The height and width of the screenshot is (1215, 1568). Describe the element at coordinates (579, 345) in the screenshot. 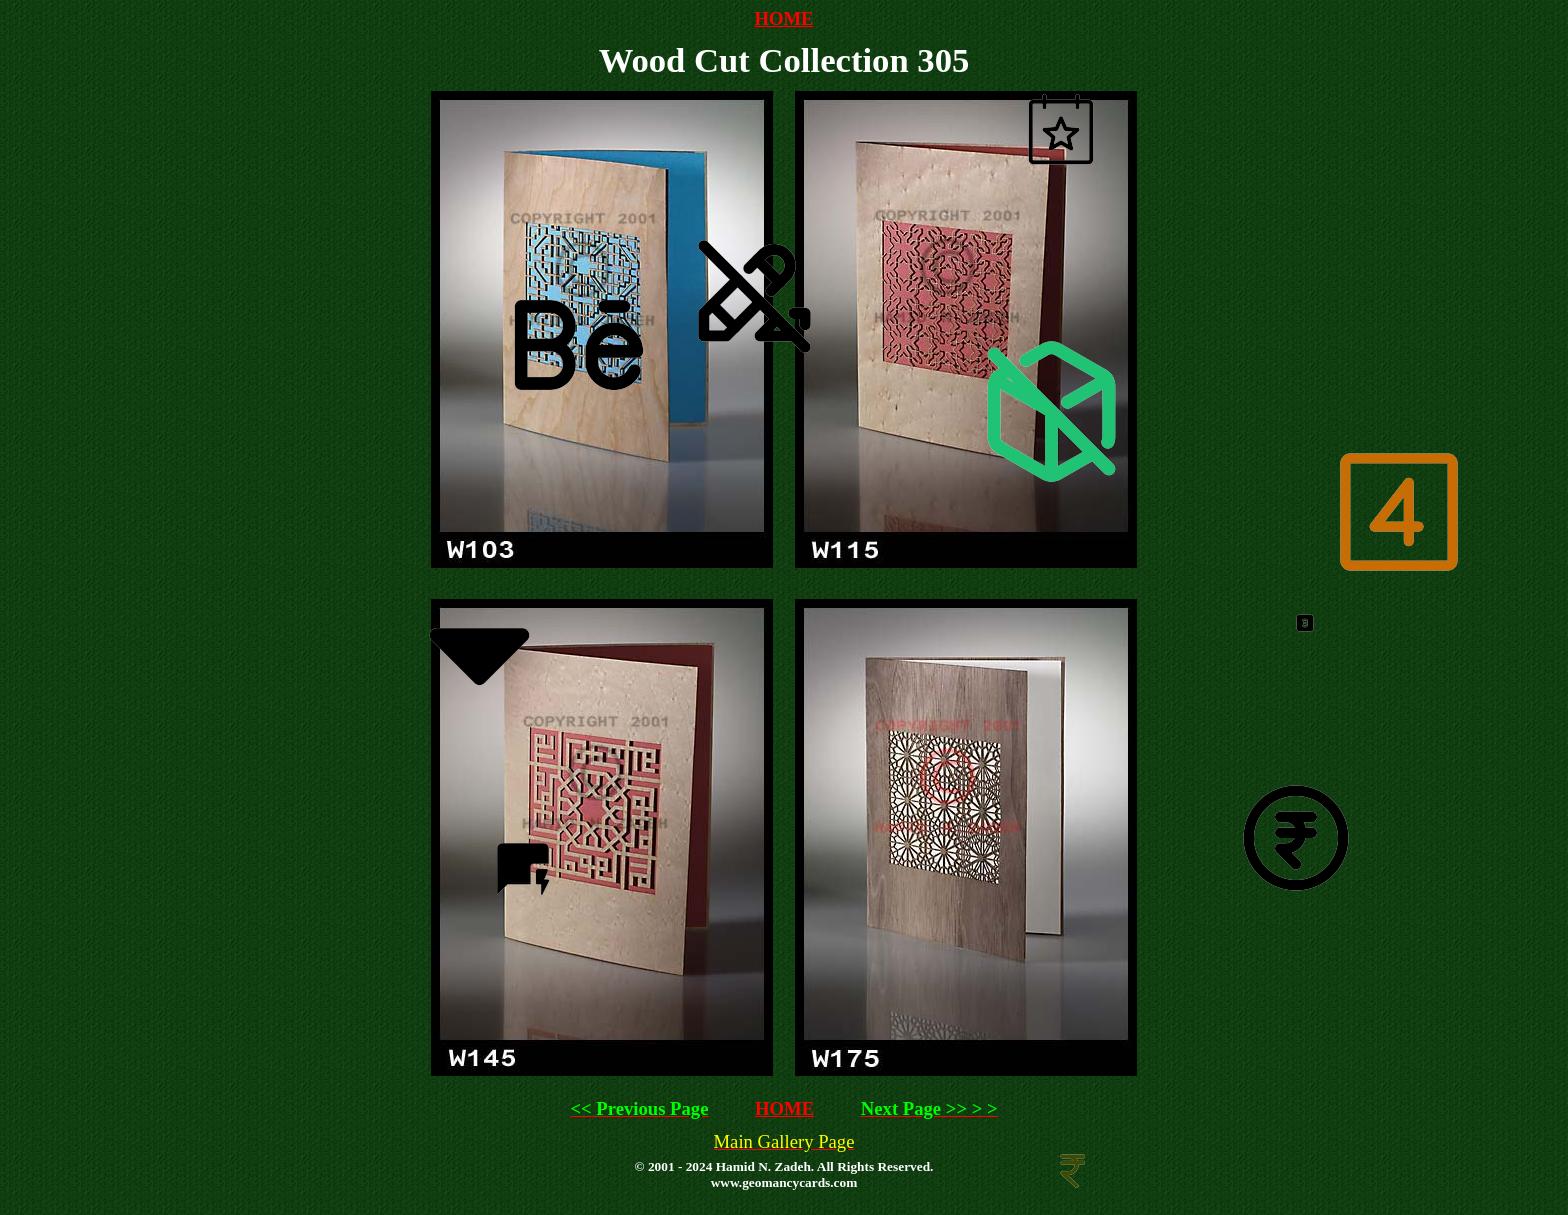

I see `visit behance profile` at that location.